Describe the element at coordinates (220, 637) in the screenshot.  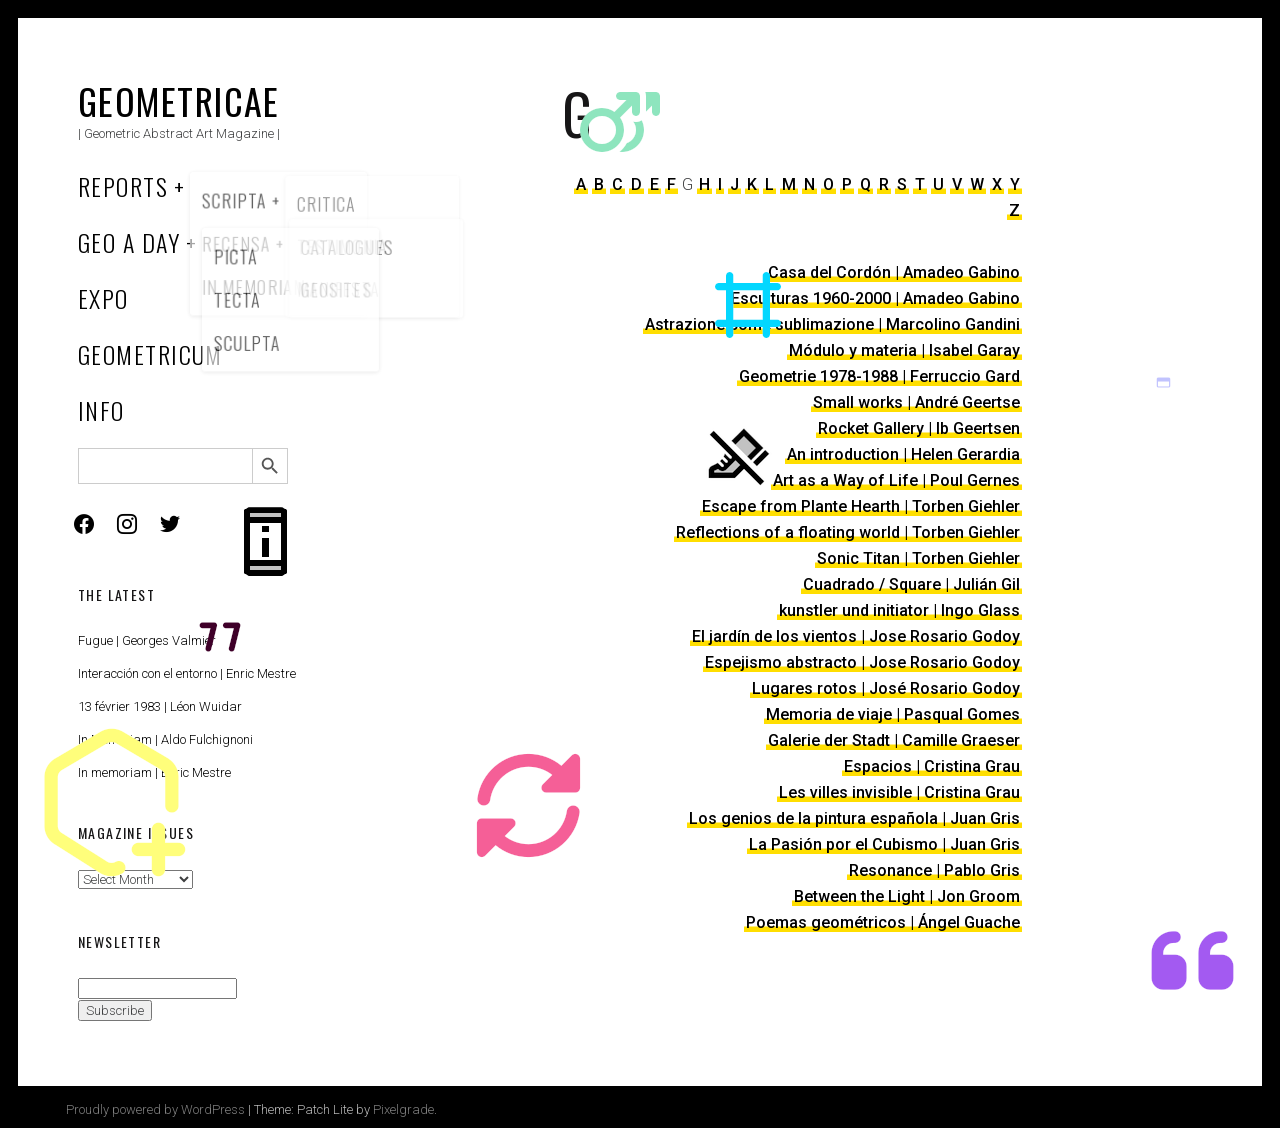
I see `displays the number 77 as a label or badge` at that location.